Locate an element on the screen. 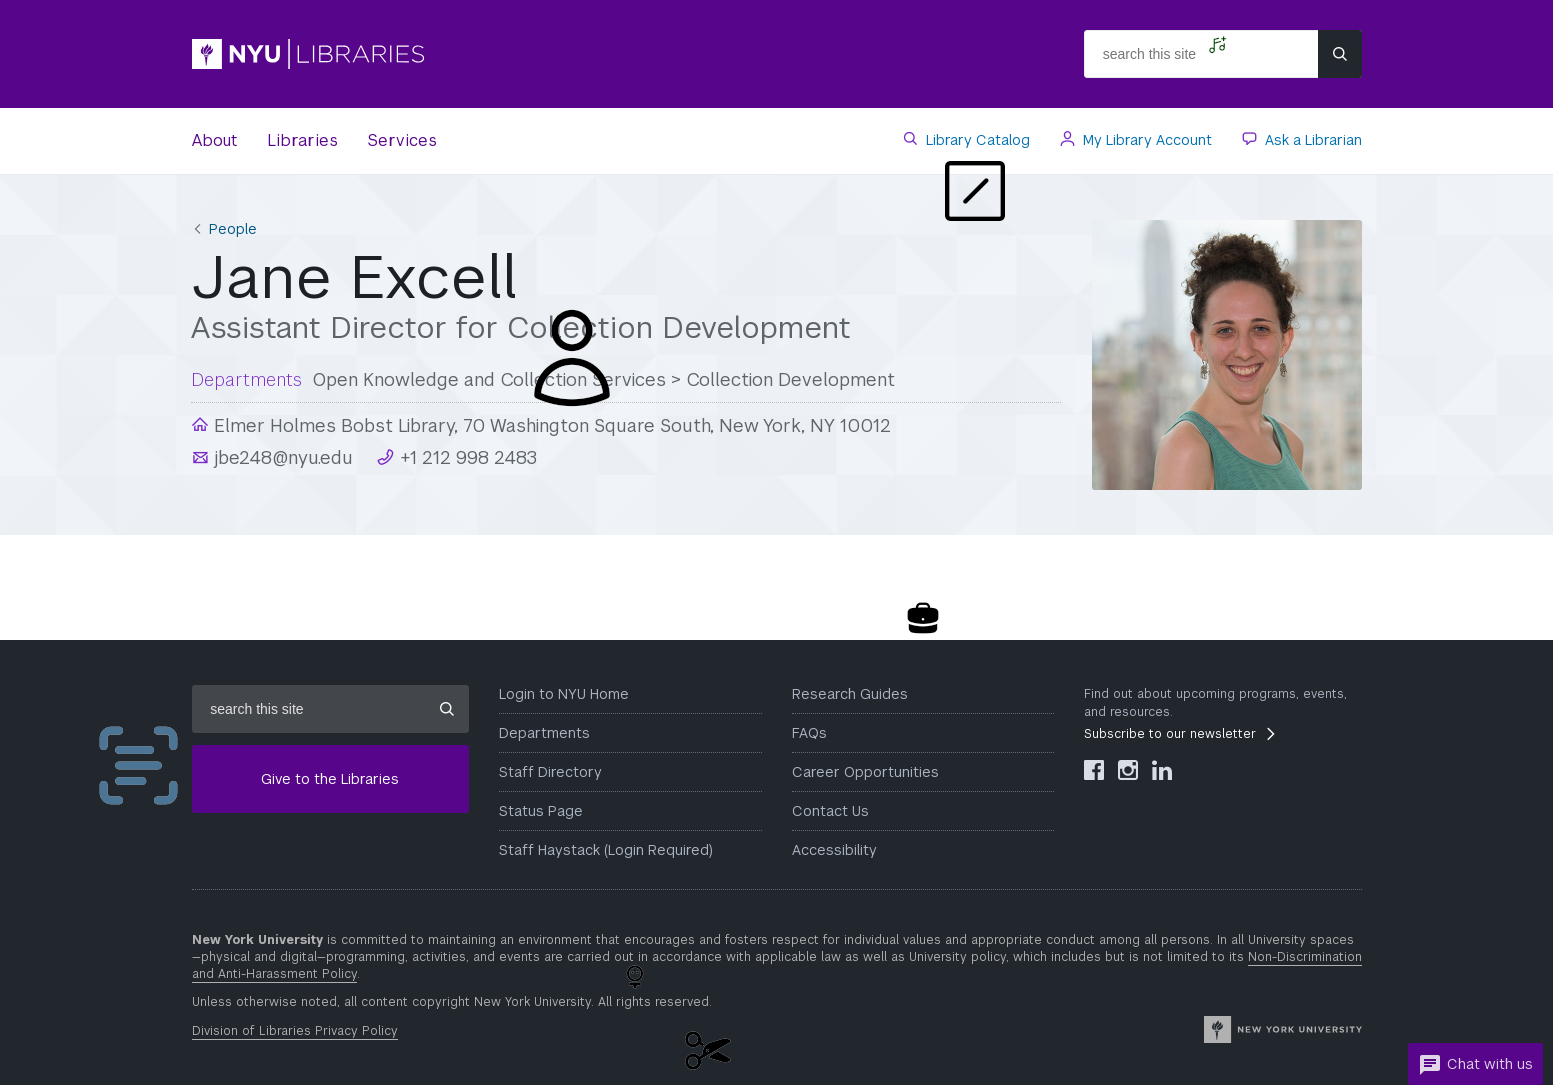 This screenshot has width=1553, height=1085. access work or business documents is located at coordinates (923, 618).